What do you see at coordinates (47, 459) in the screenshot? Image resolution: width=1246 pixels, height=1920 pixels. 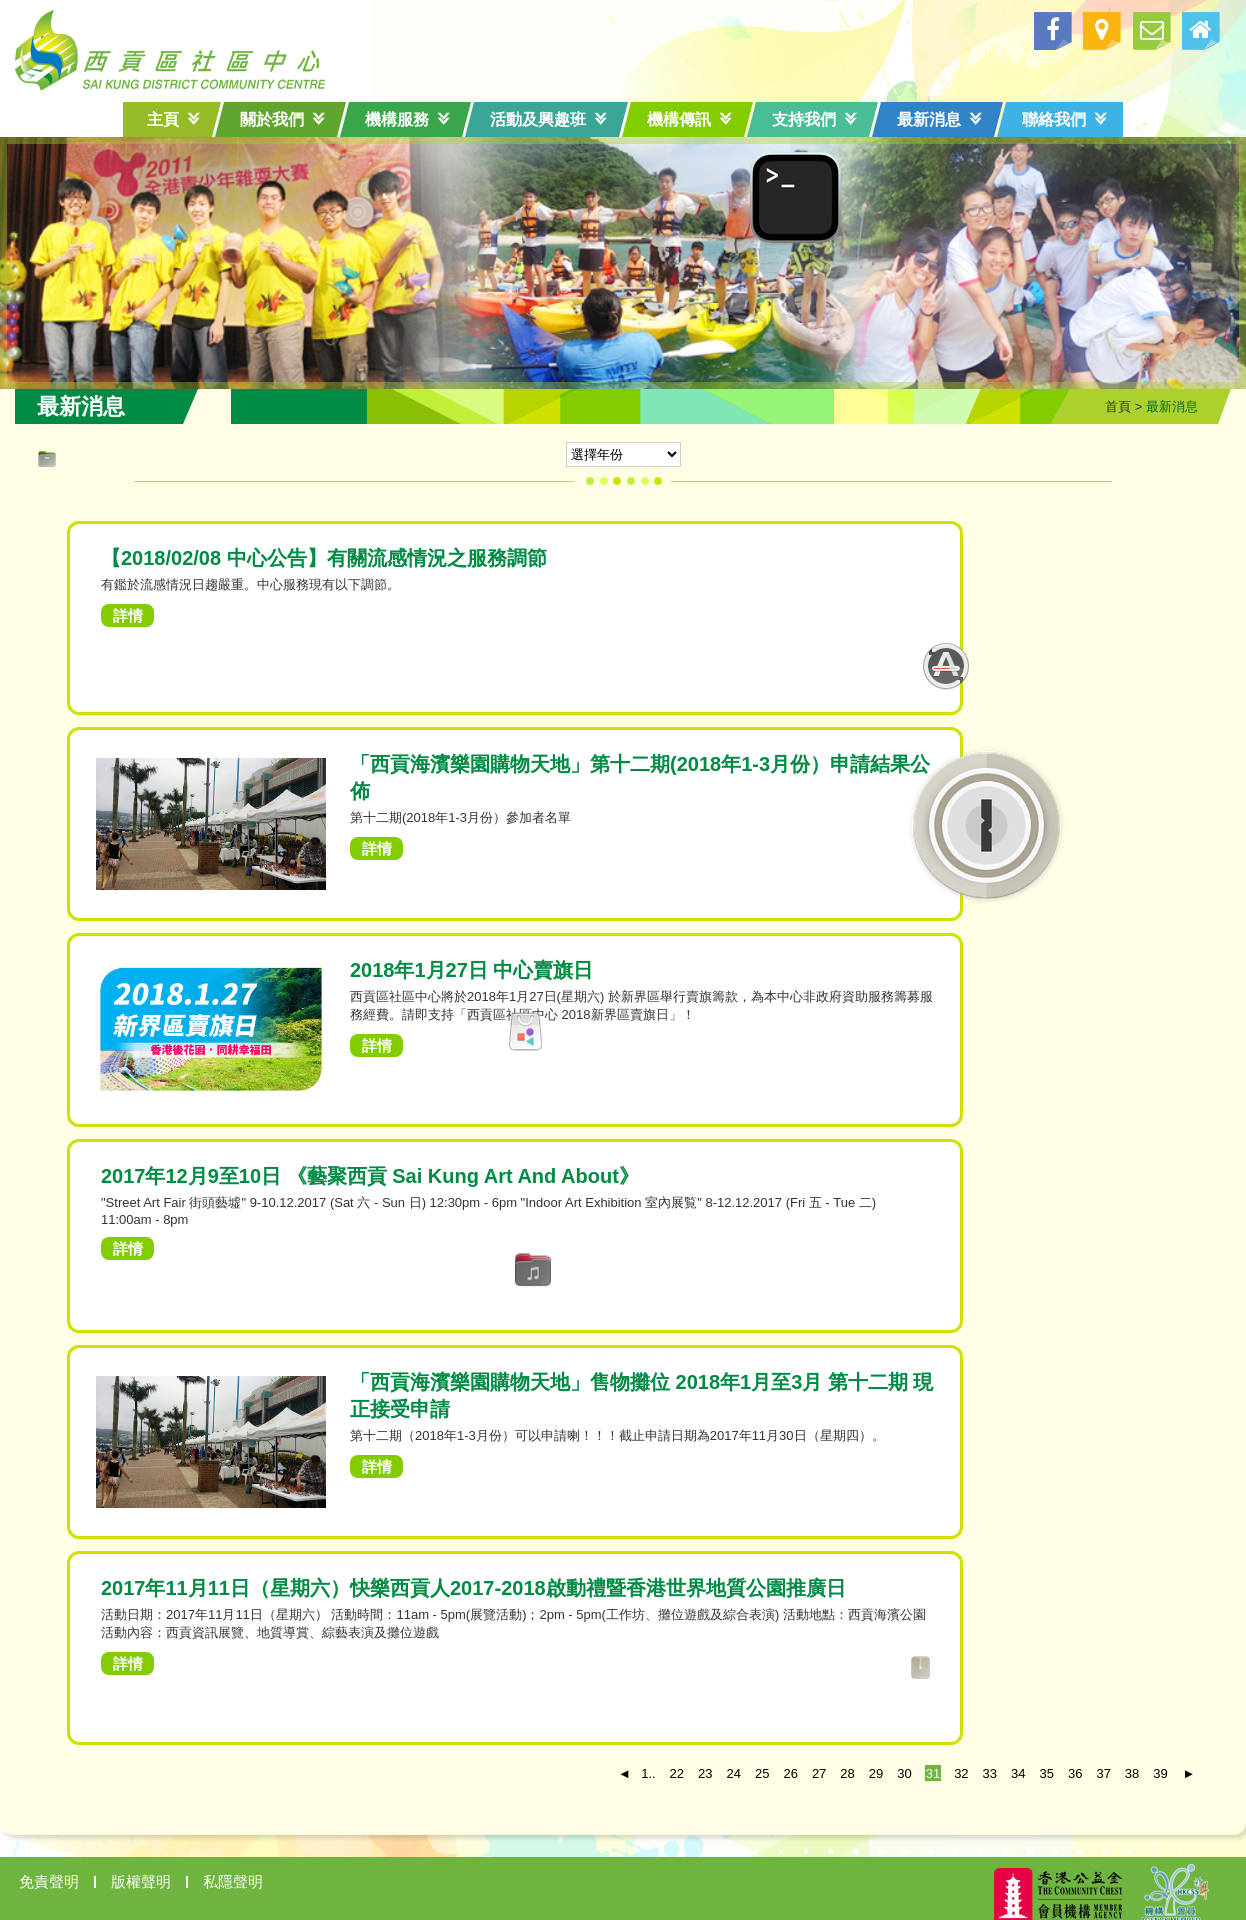 I see `open the file manager application` at bounding box center [47, 459].